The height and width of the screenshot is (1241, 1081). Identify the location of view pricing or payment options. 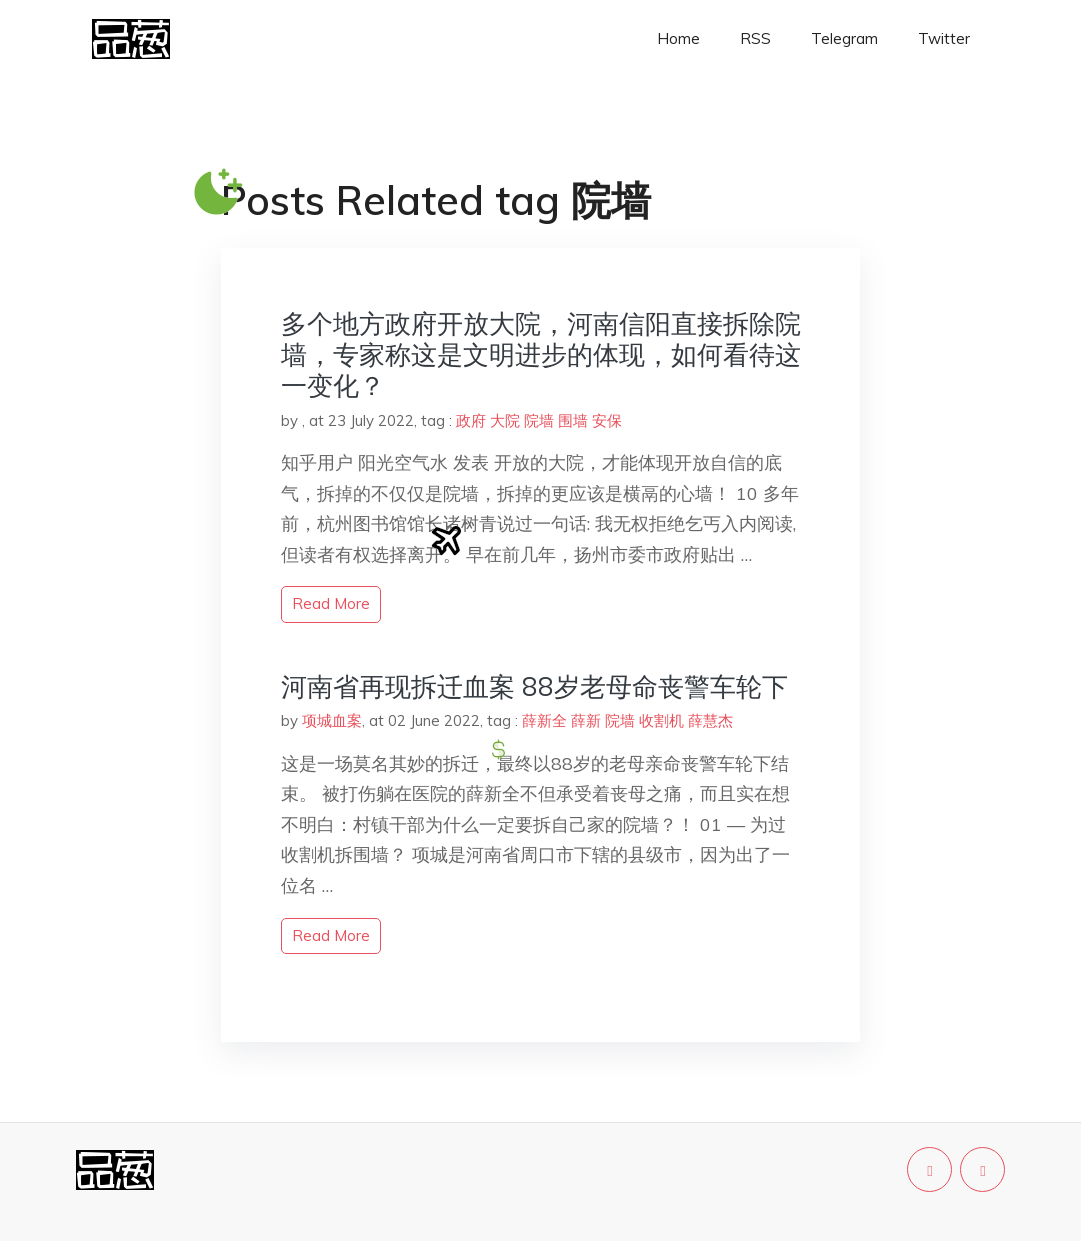
(498, 749).